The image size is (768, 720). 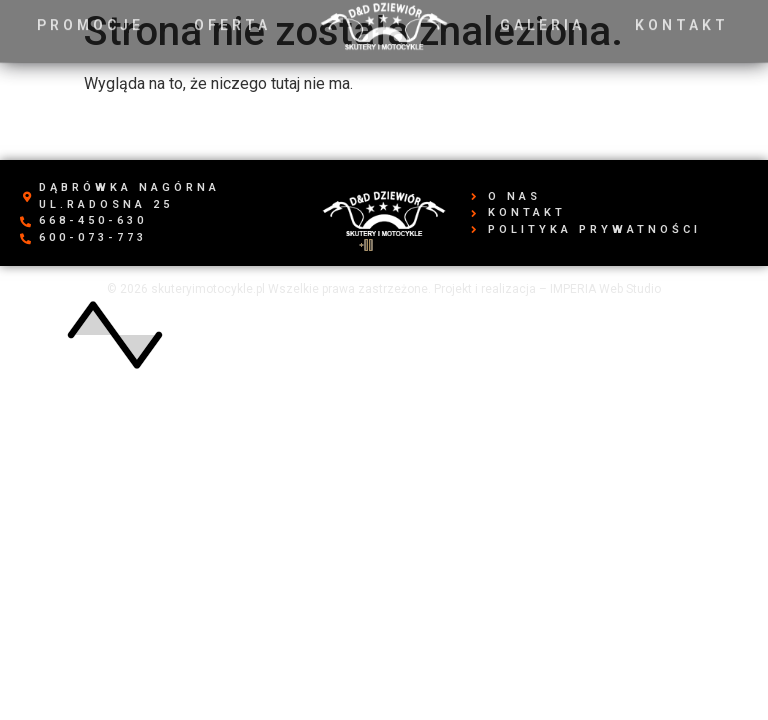 What do you see at coordinates (115, 335) in the screenshot?
I see `select triangle waveform for audio synthesis` at bounding box center [115, 335].